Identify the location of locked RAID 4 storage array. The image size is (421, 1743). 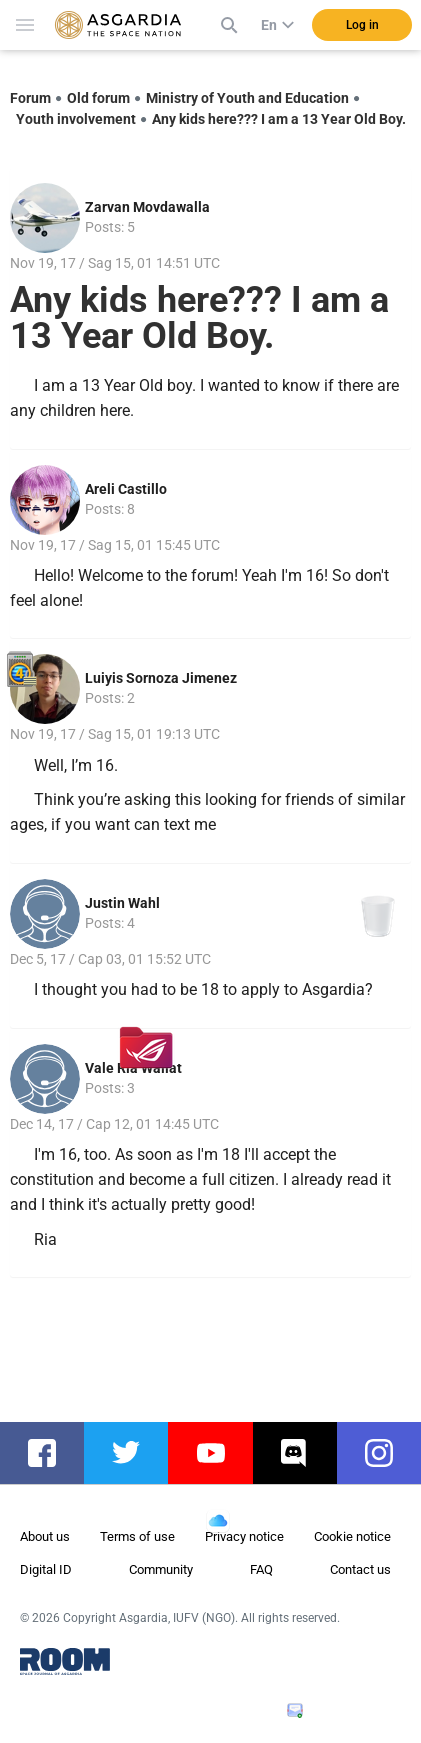
(20, 669).